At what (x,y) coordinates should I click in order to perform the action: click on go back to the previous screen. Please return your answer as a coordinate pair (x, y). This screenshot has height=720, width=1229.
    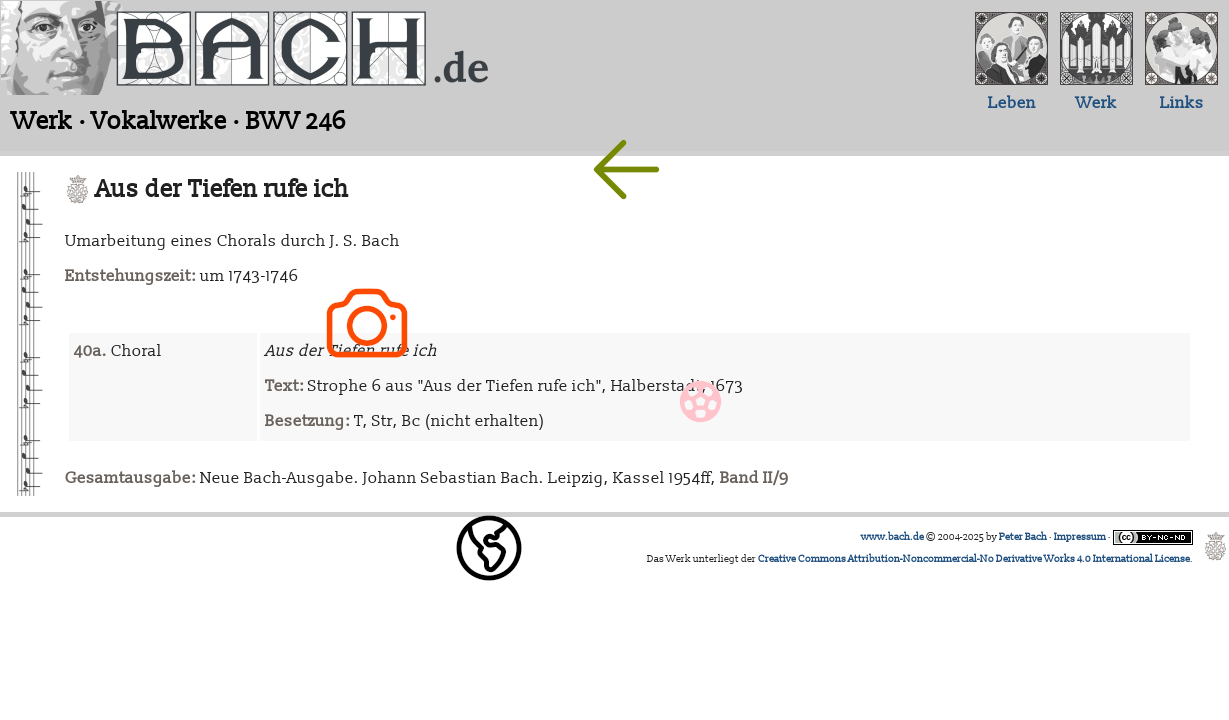
    Looking at the image, I should click on (626, 169).